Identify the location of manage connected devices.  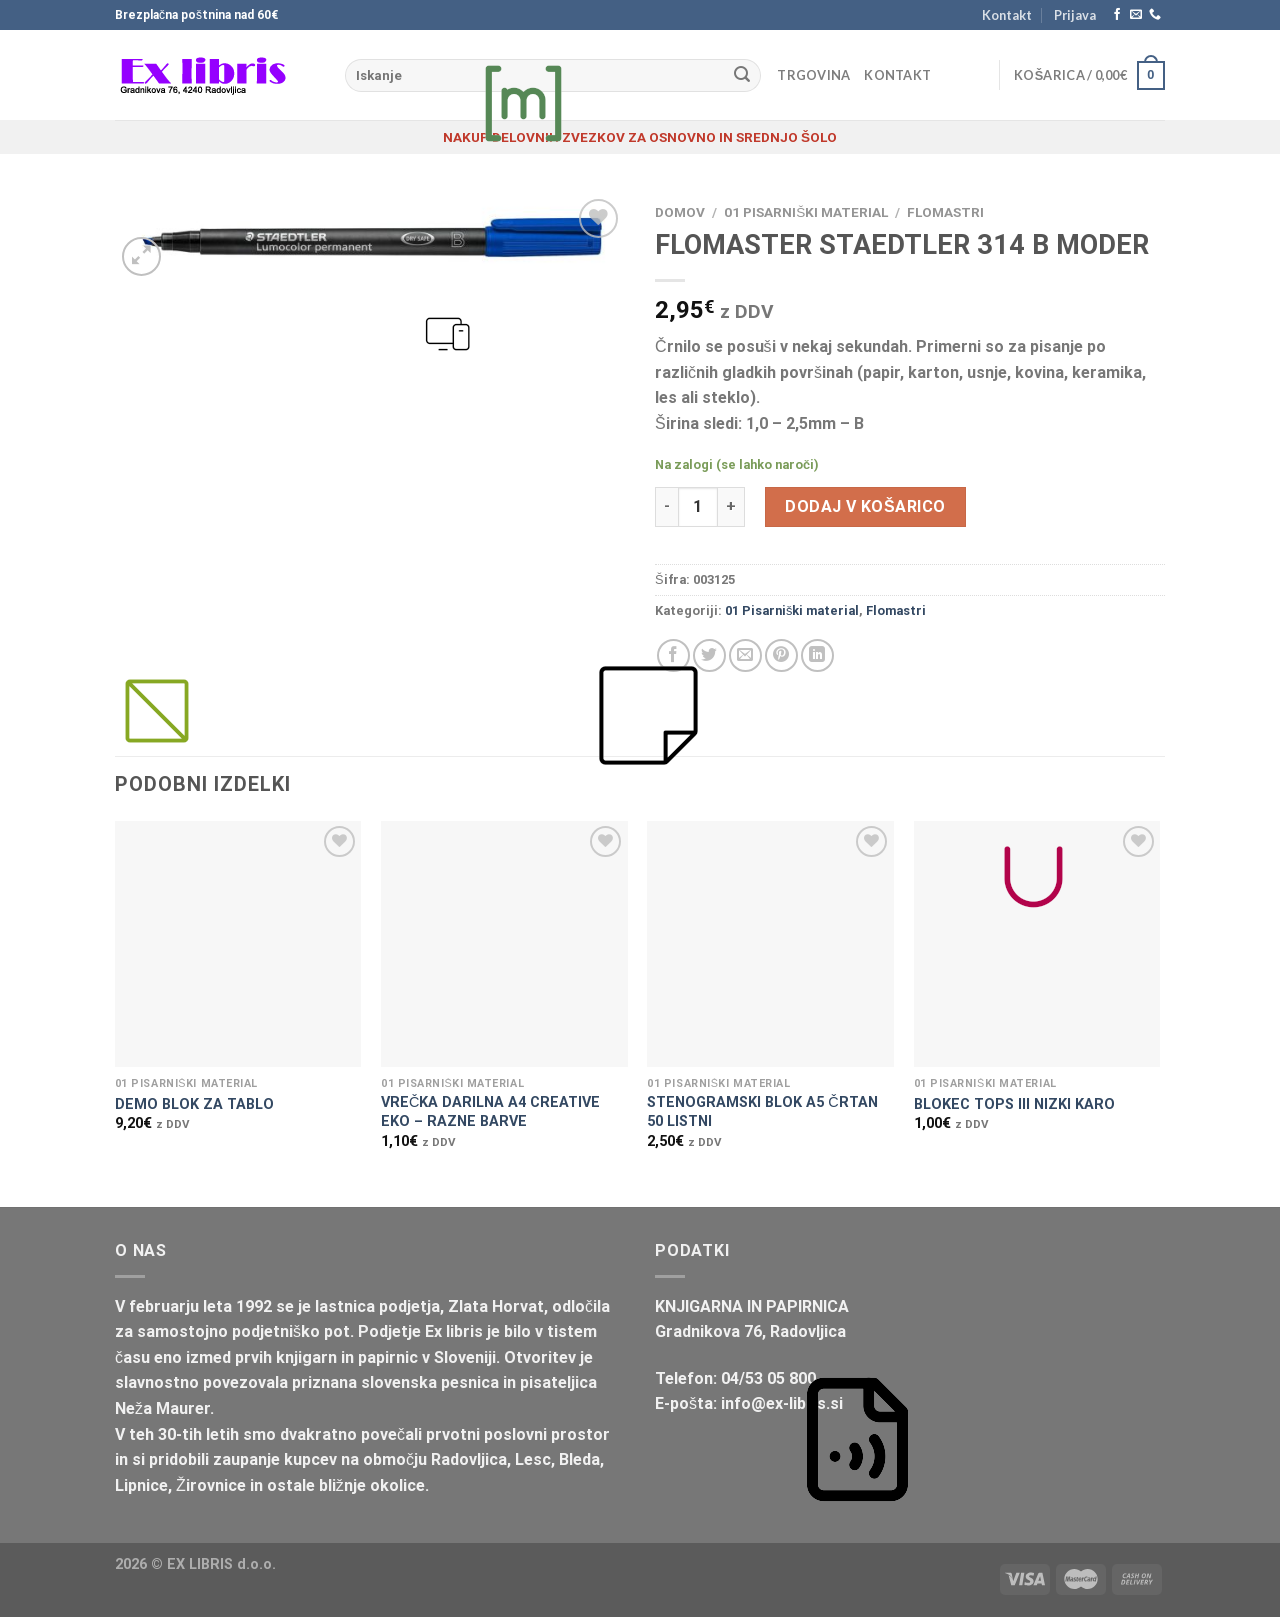
(447, 334).